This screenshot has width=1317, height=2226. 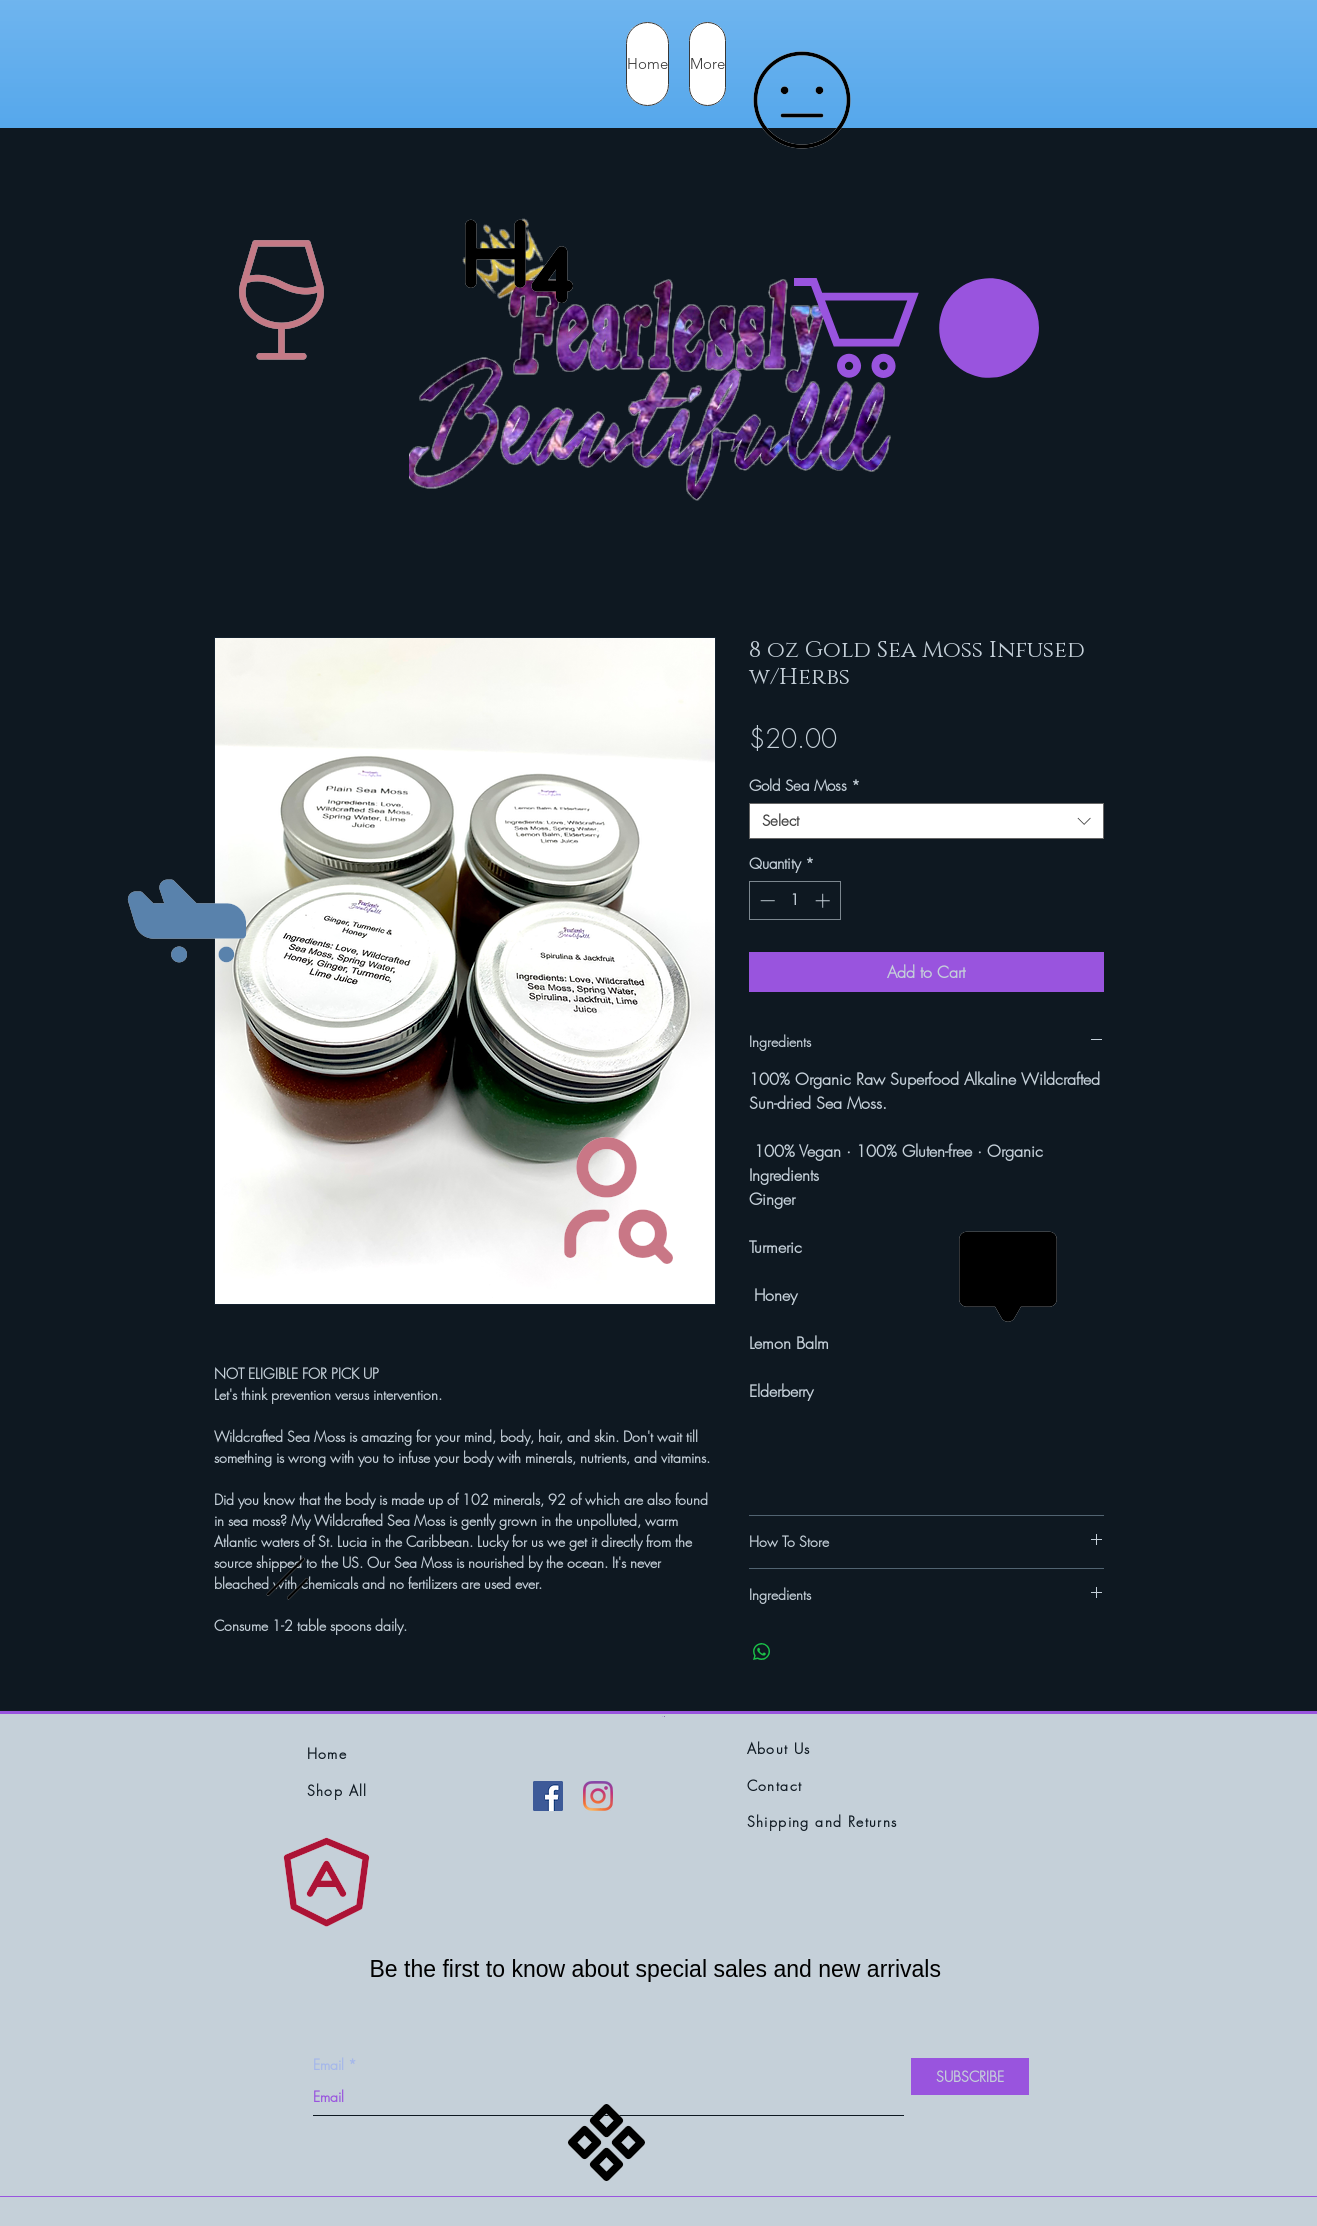 What do you see at coordinates (512, 259) in the screenshot?
I see `format text as heading level 4` at bounding box center [512, 259].